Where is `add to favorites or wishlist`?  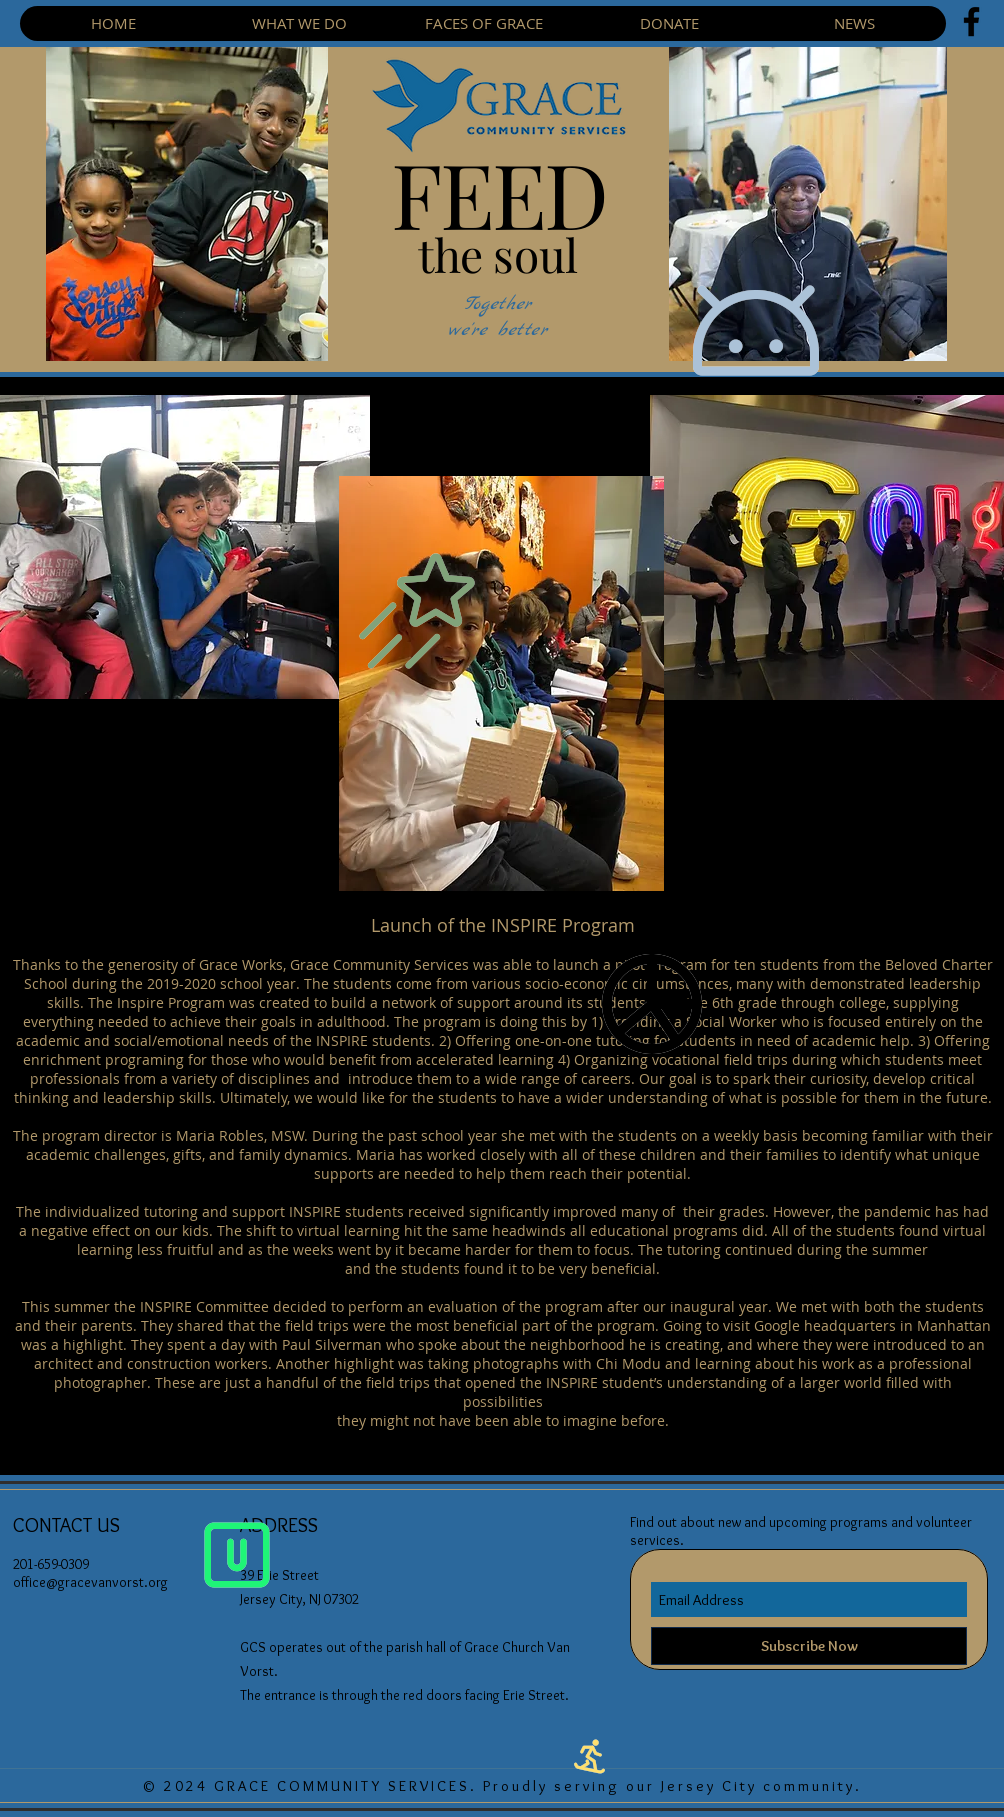 add to favorites or wishlist is located at coordinates (417, 611).